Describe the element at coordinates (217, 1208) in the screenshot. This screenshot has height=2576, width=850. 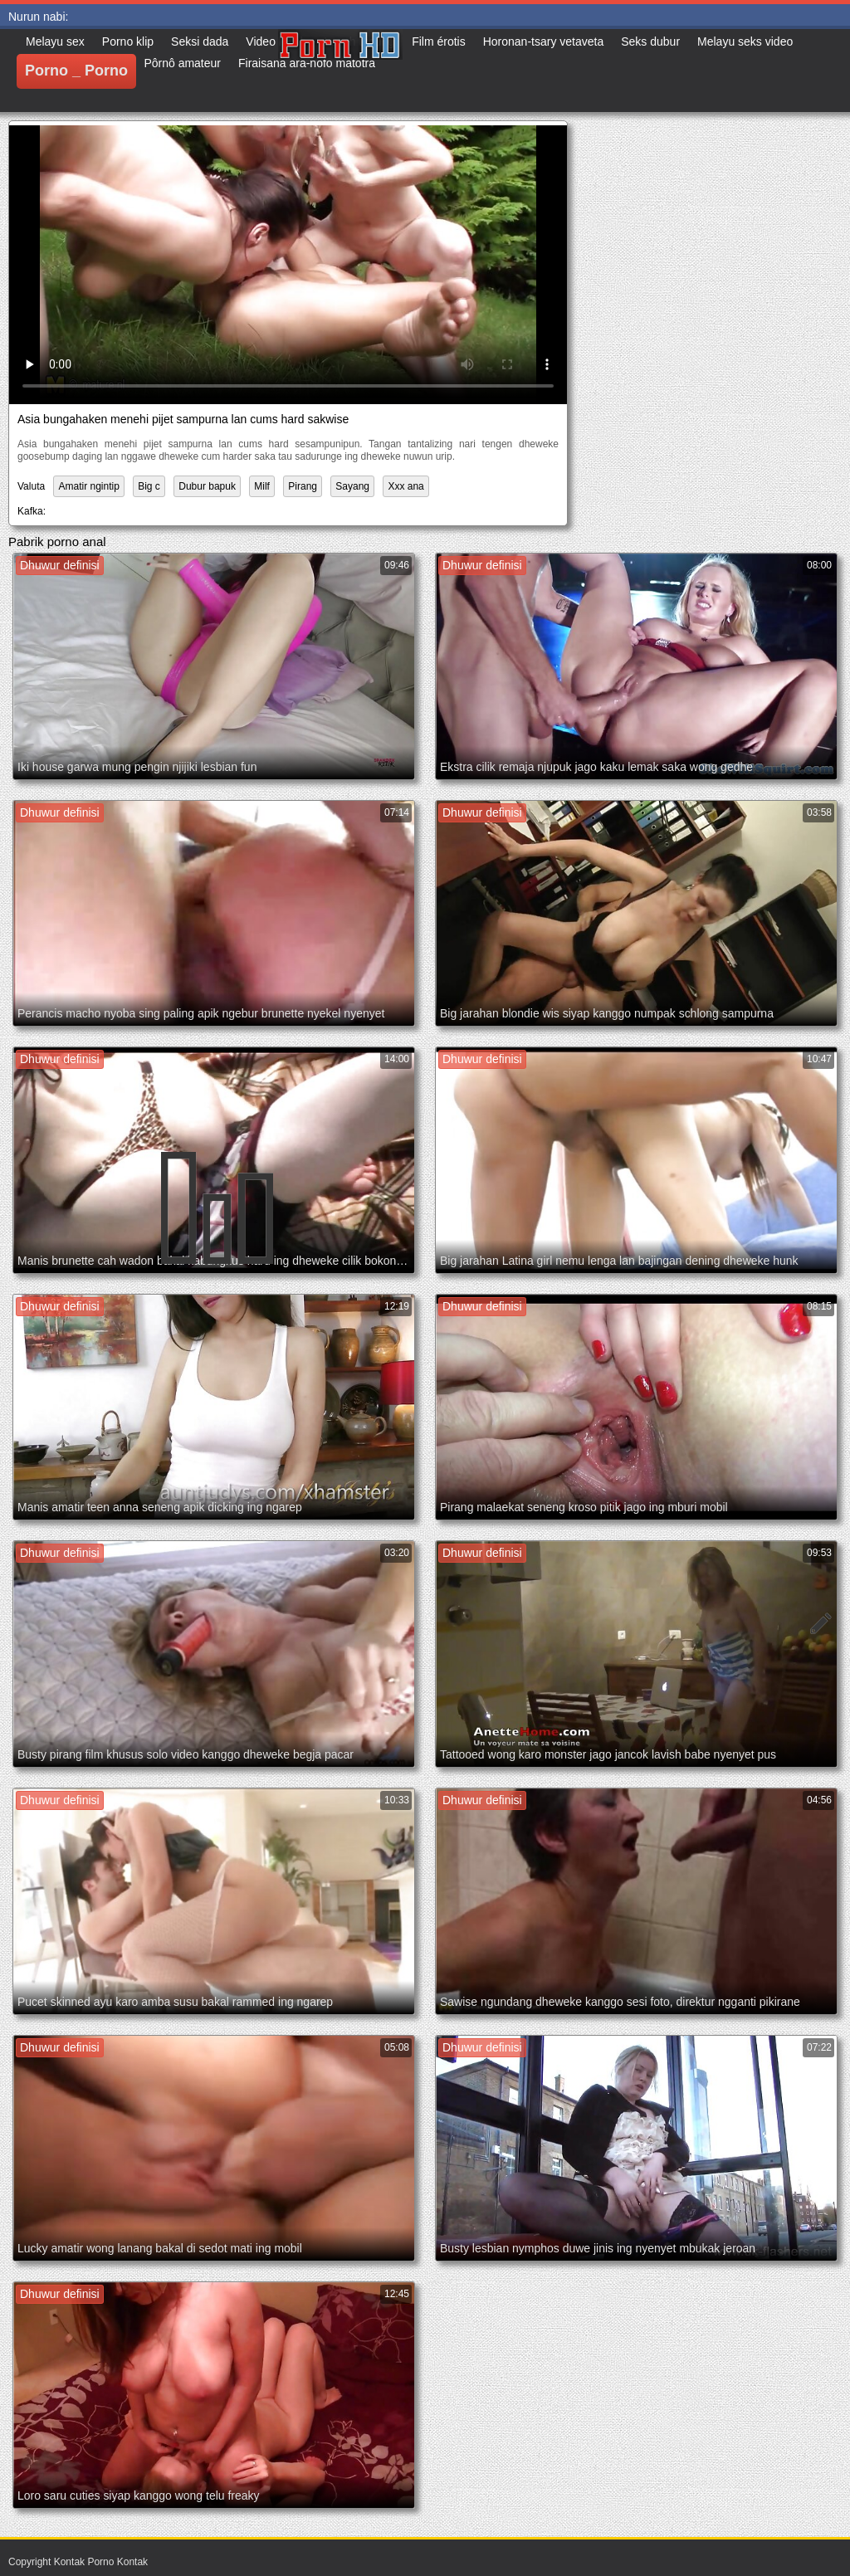
I see `view statistics or analytics` at that location.